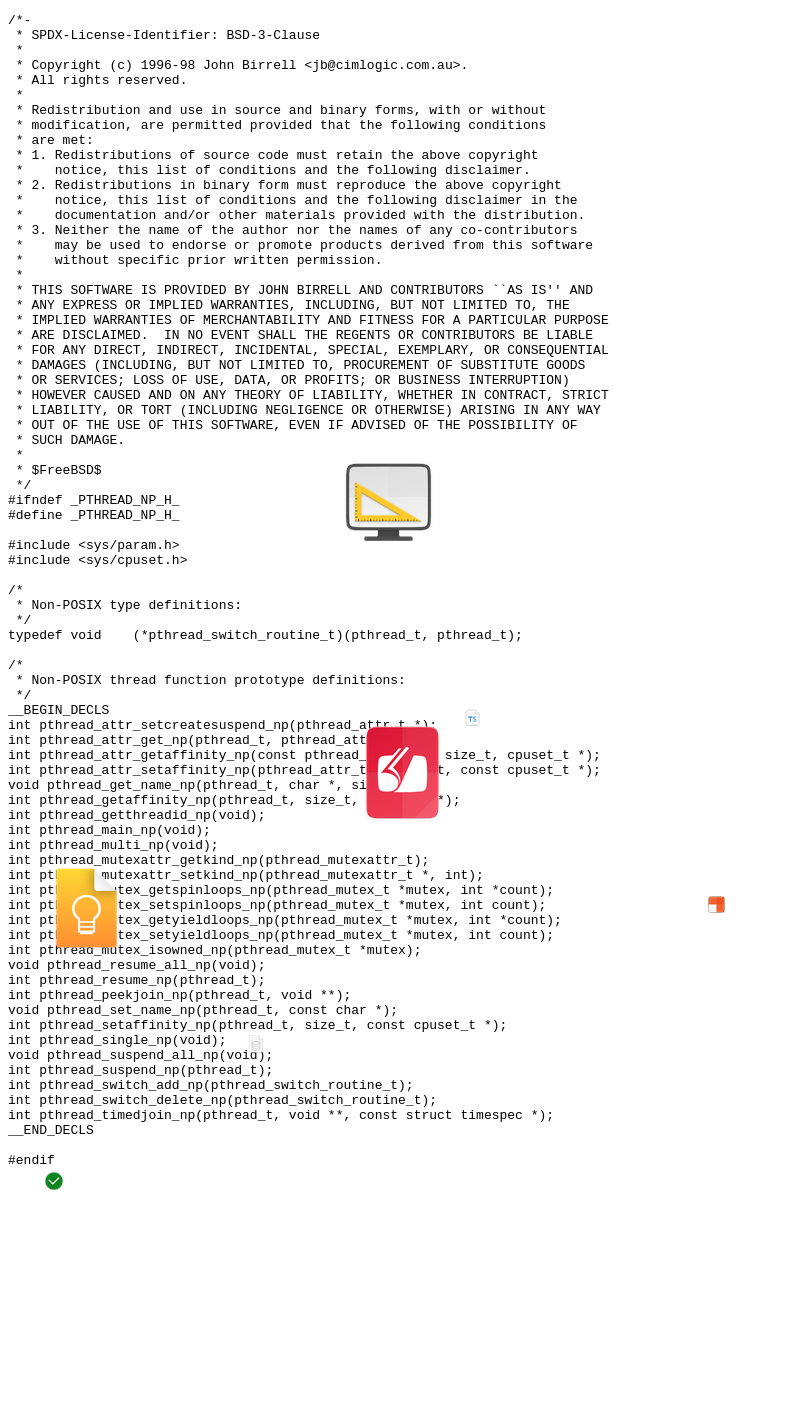 This screenshot has width=792, height=1412. What do you see at coordinates (256, 1044) in the screenshot?
I see `open a database file` at bounding box center [256, 1044].